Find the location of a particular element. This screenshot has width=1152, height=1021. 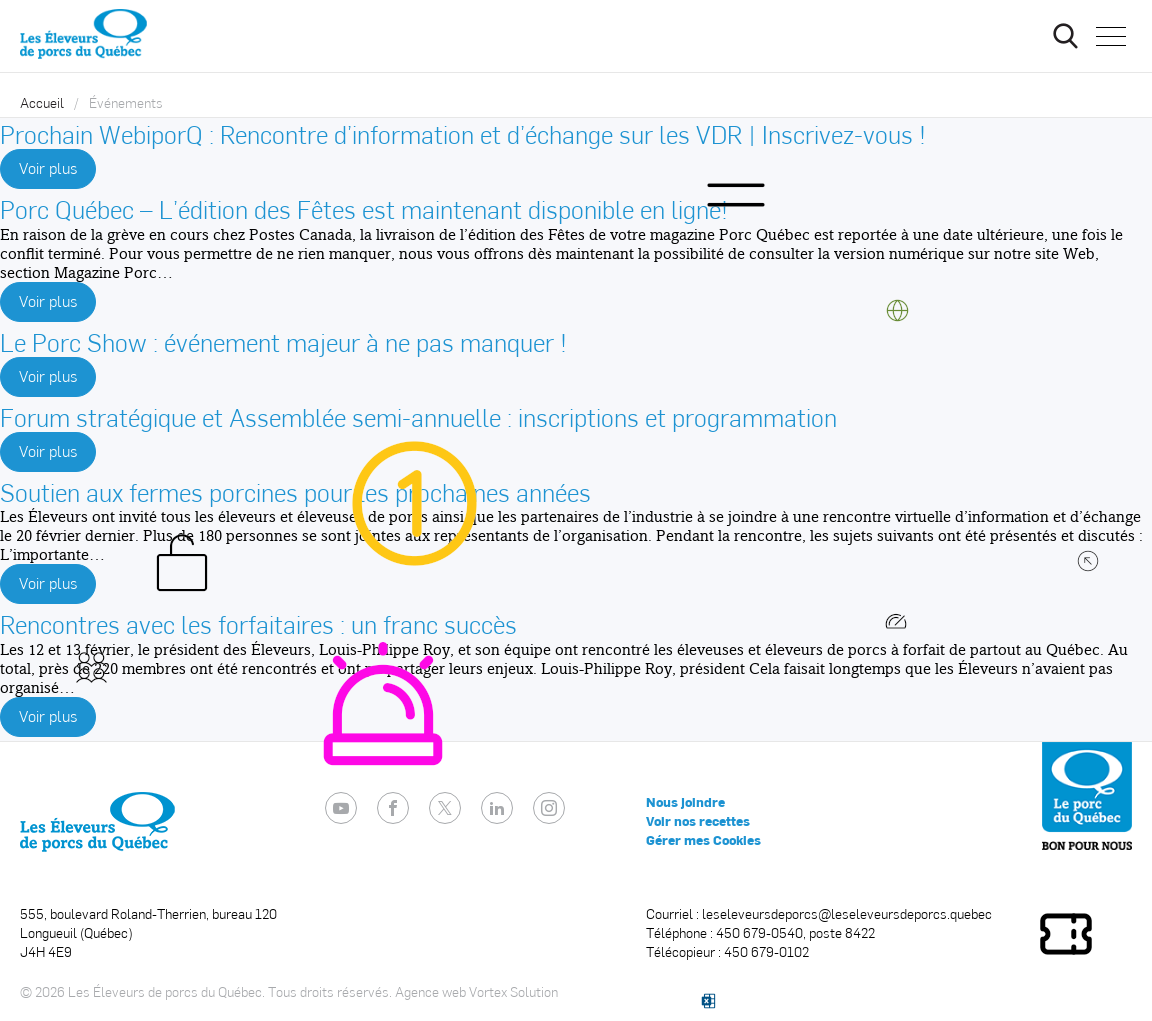

unlocked or unsecured state is located at coordinates (182, 566).